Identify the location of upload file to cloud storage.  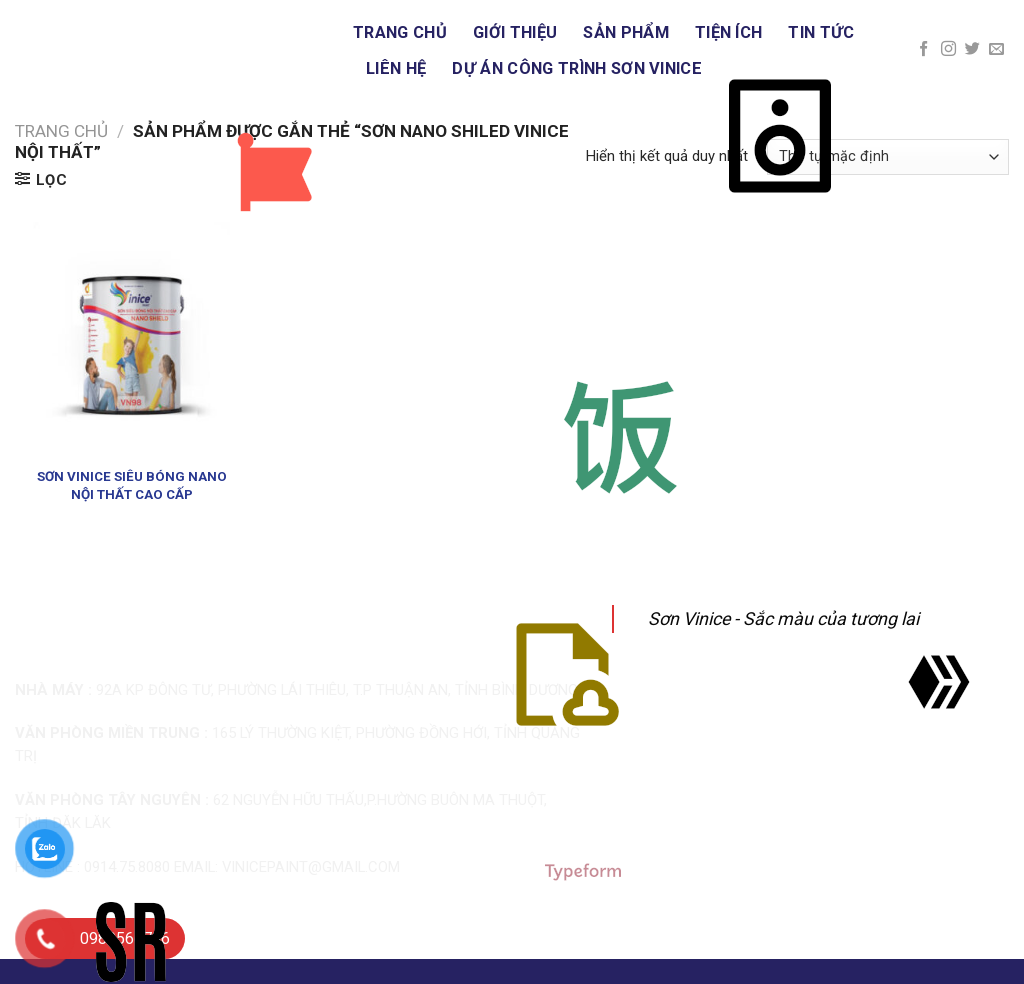
(562, 674).